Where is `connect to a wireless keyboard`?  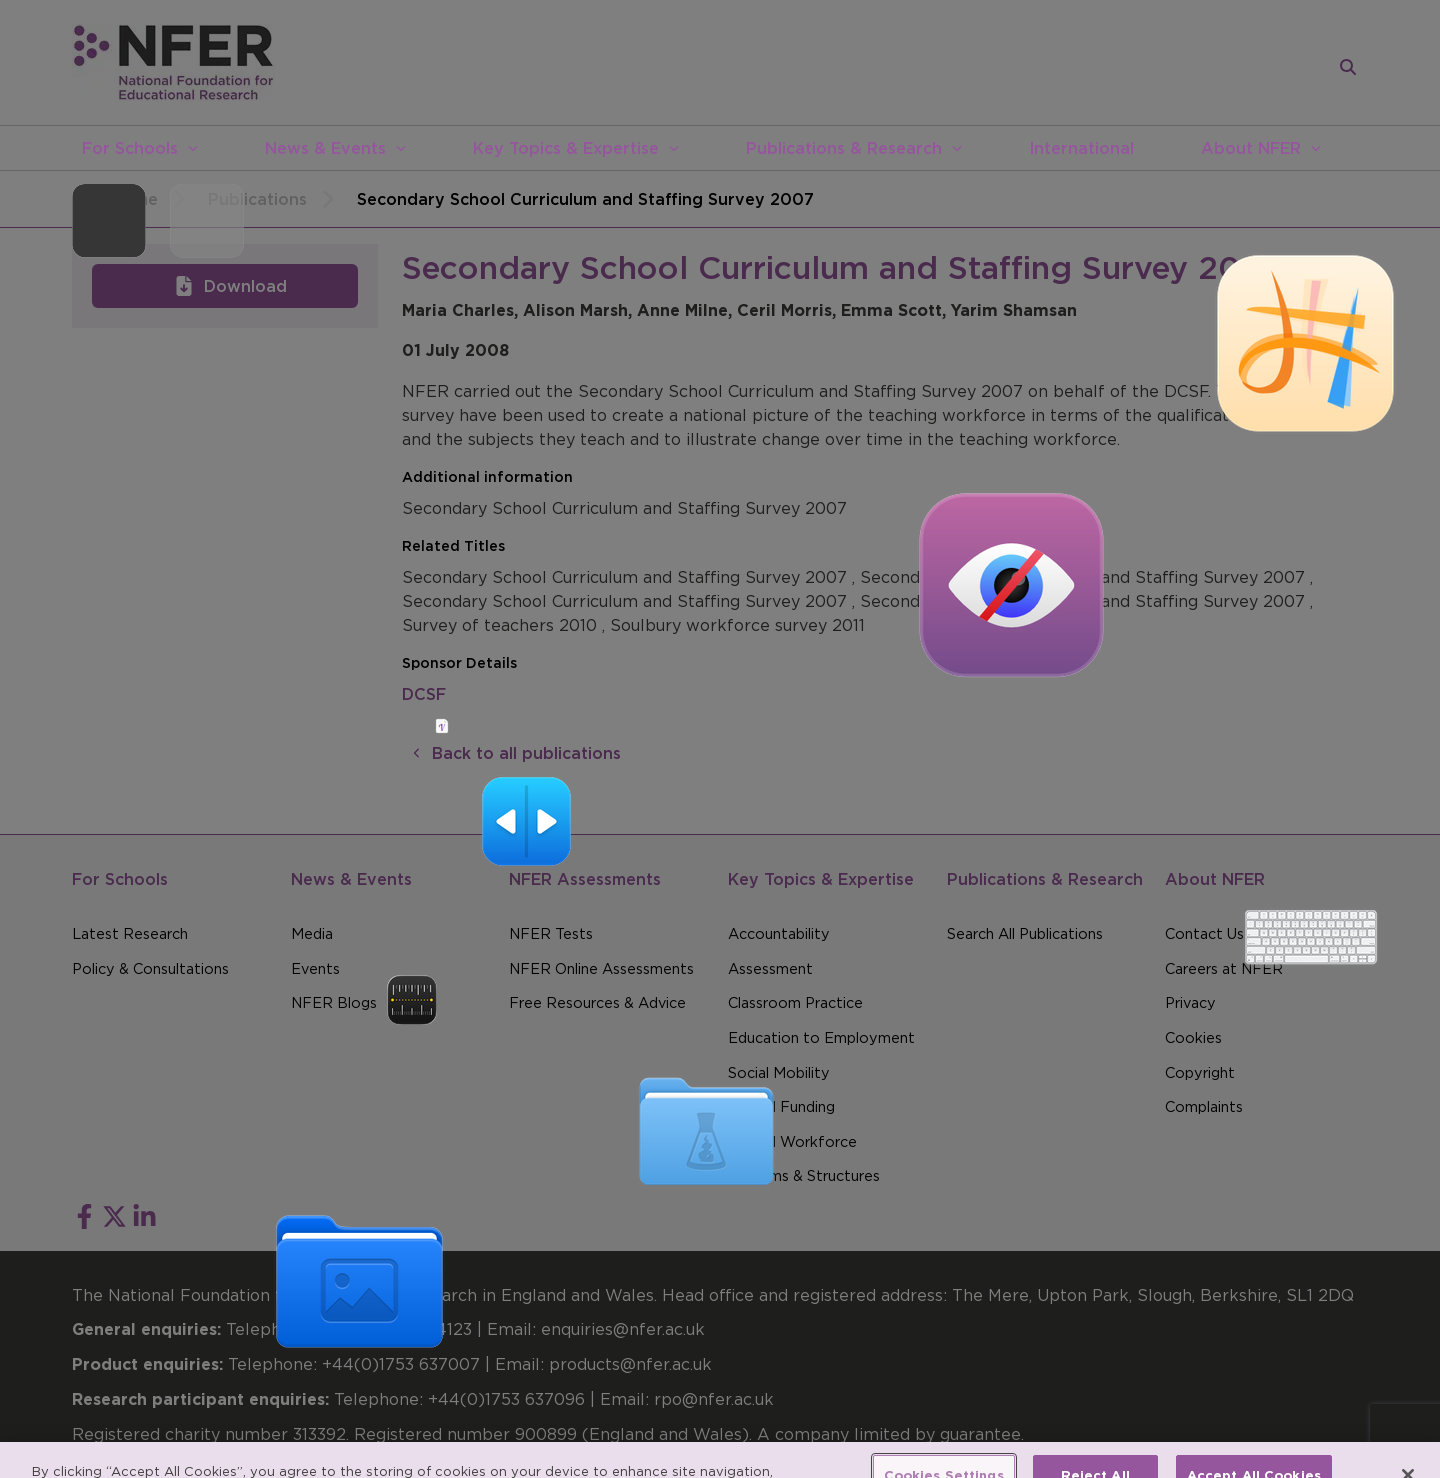 connect to a wireless keyboard is located at coordinates (1311, 937).